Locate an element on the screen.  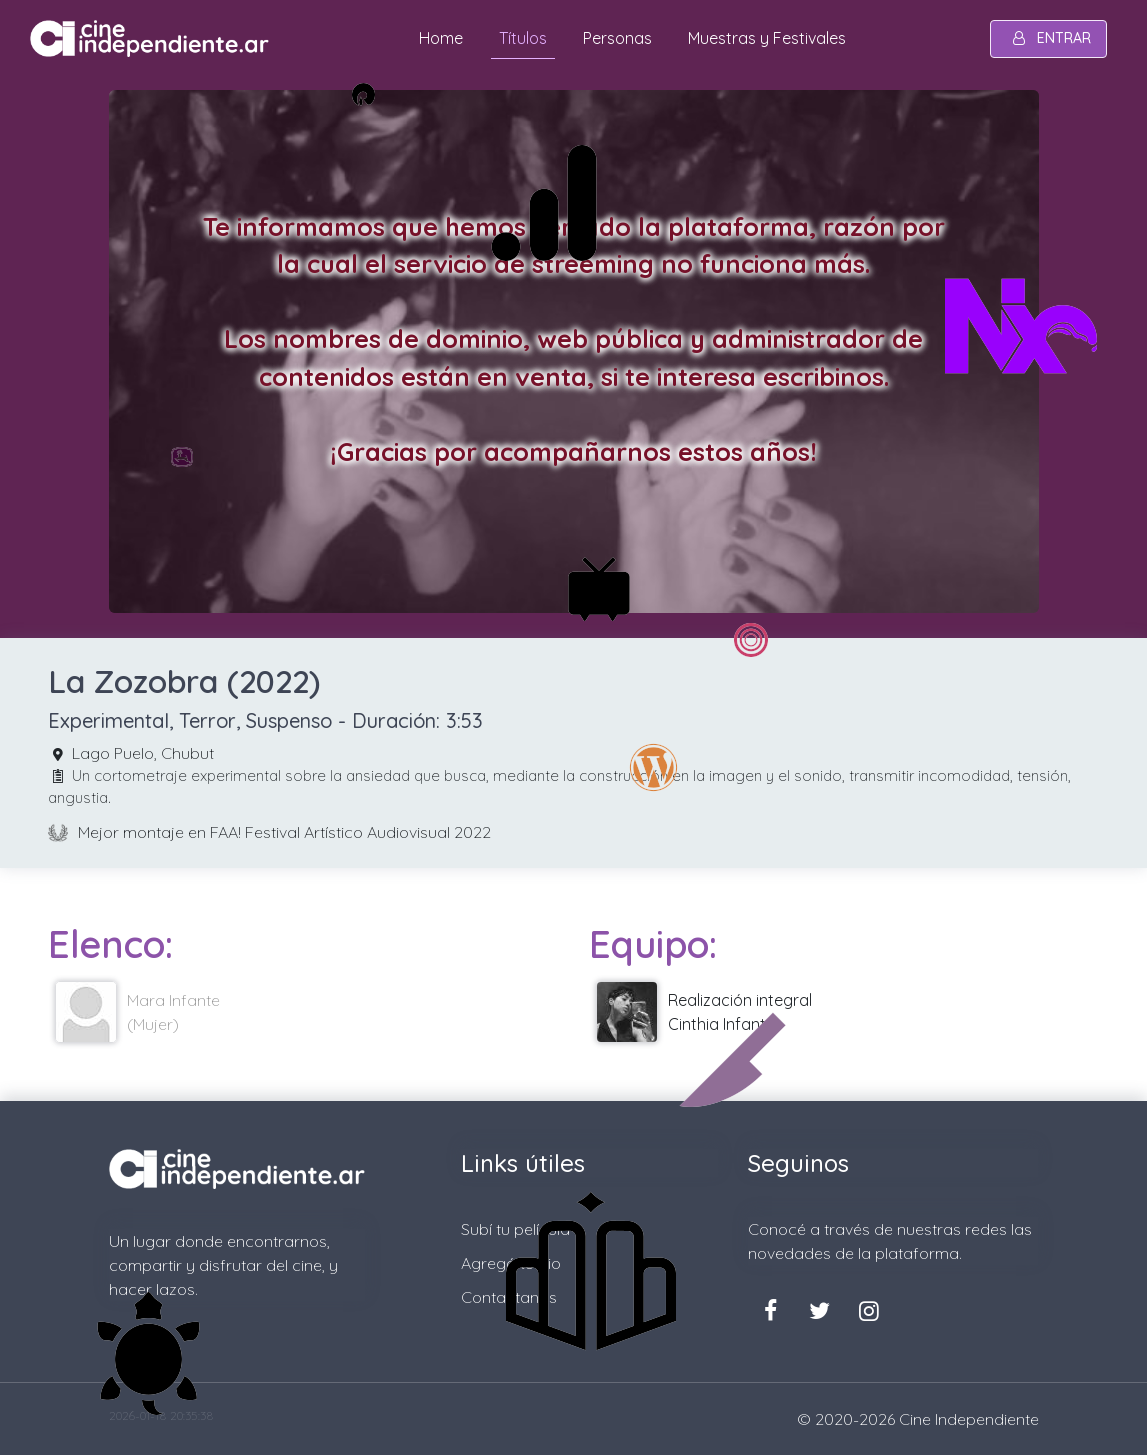
backbone.js framework logo is located at coordinates (591, 1271).